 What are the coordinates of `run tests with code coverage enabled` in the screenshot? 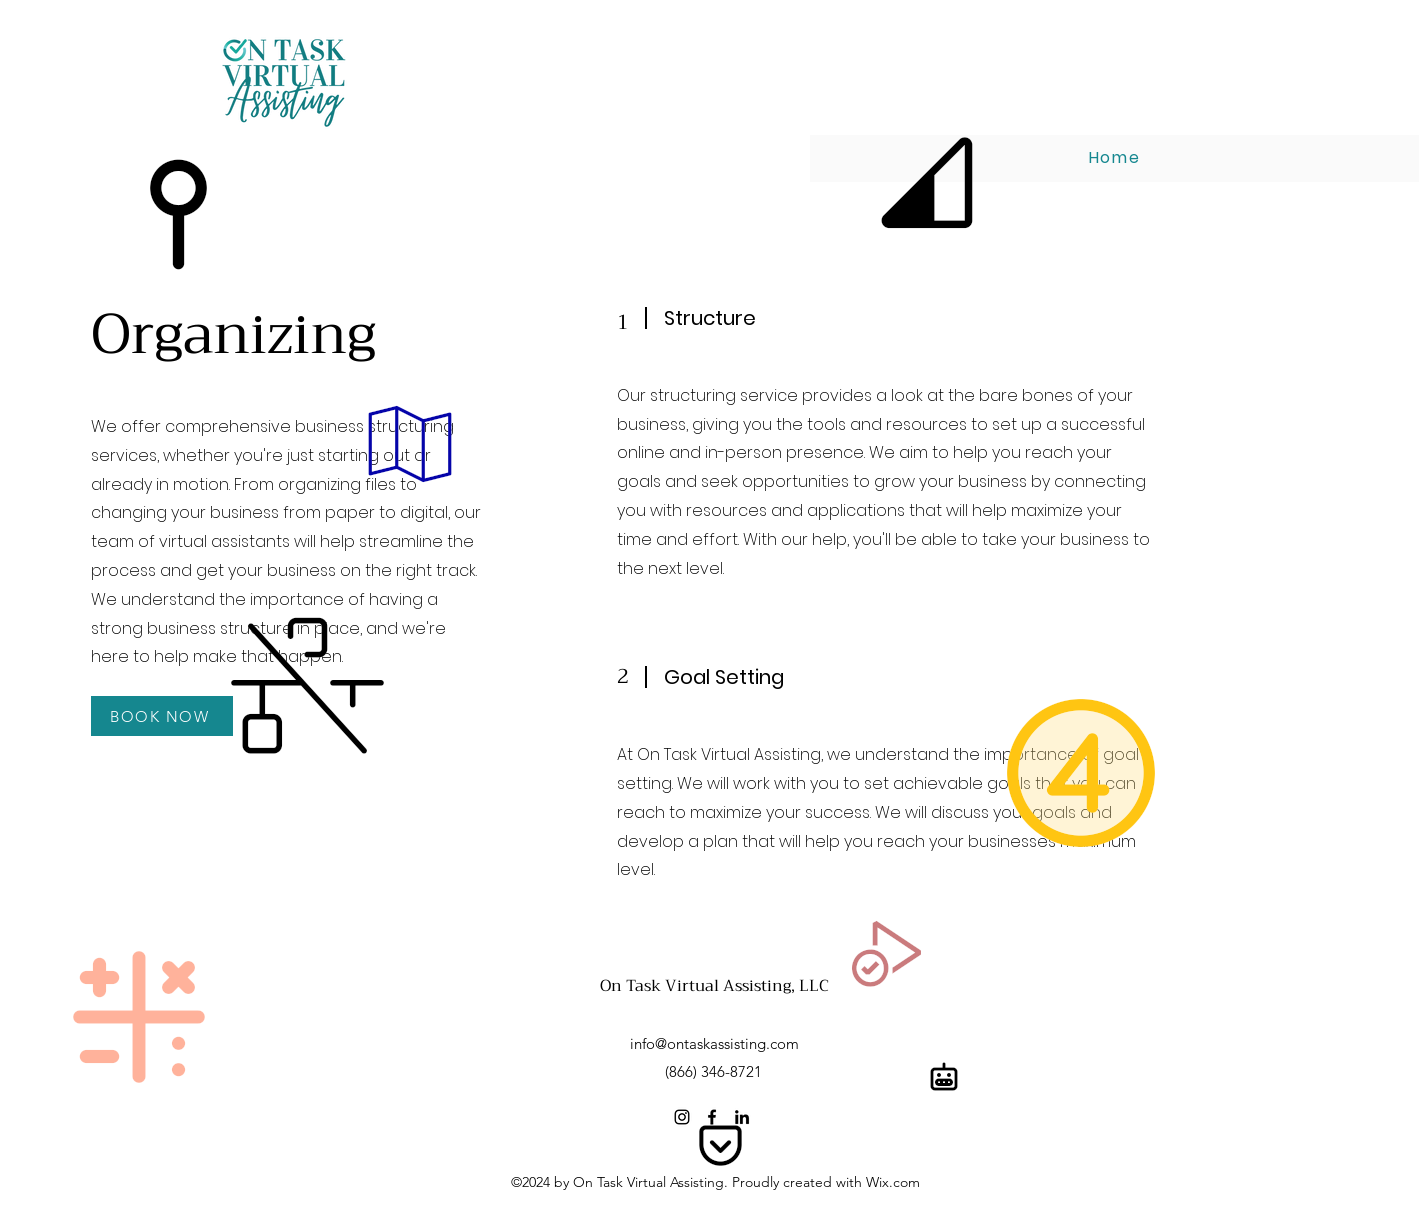 It's located at (887, 950).